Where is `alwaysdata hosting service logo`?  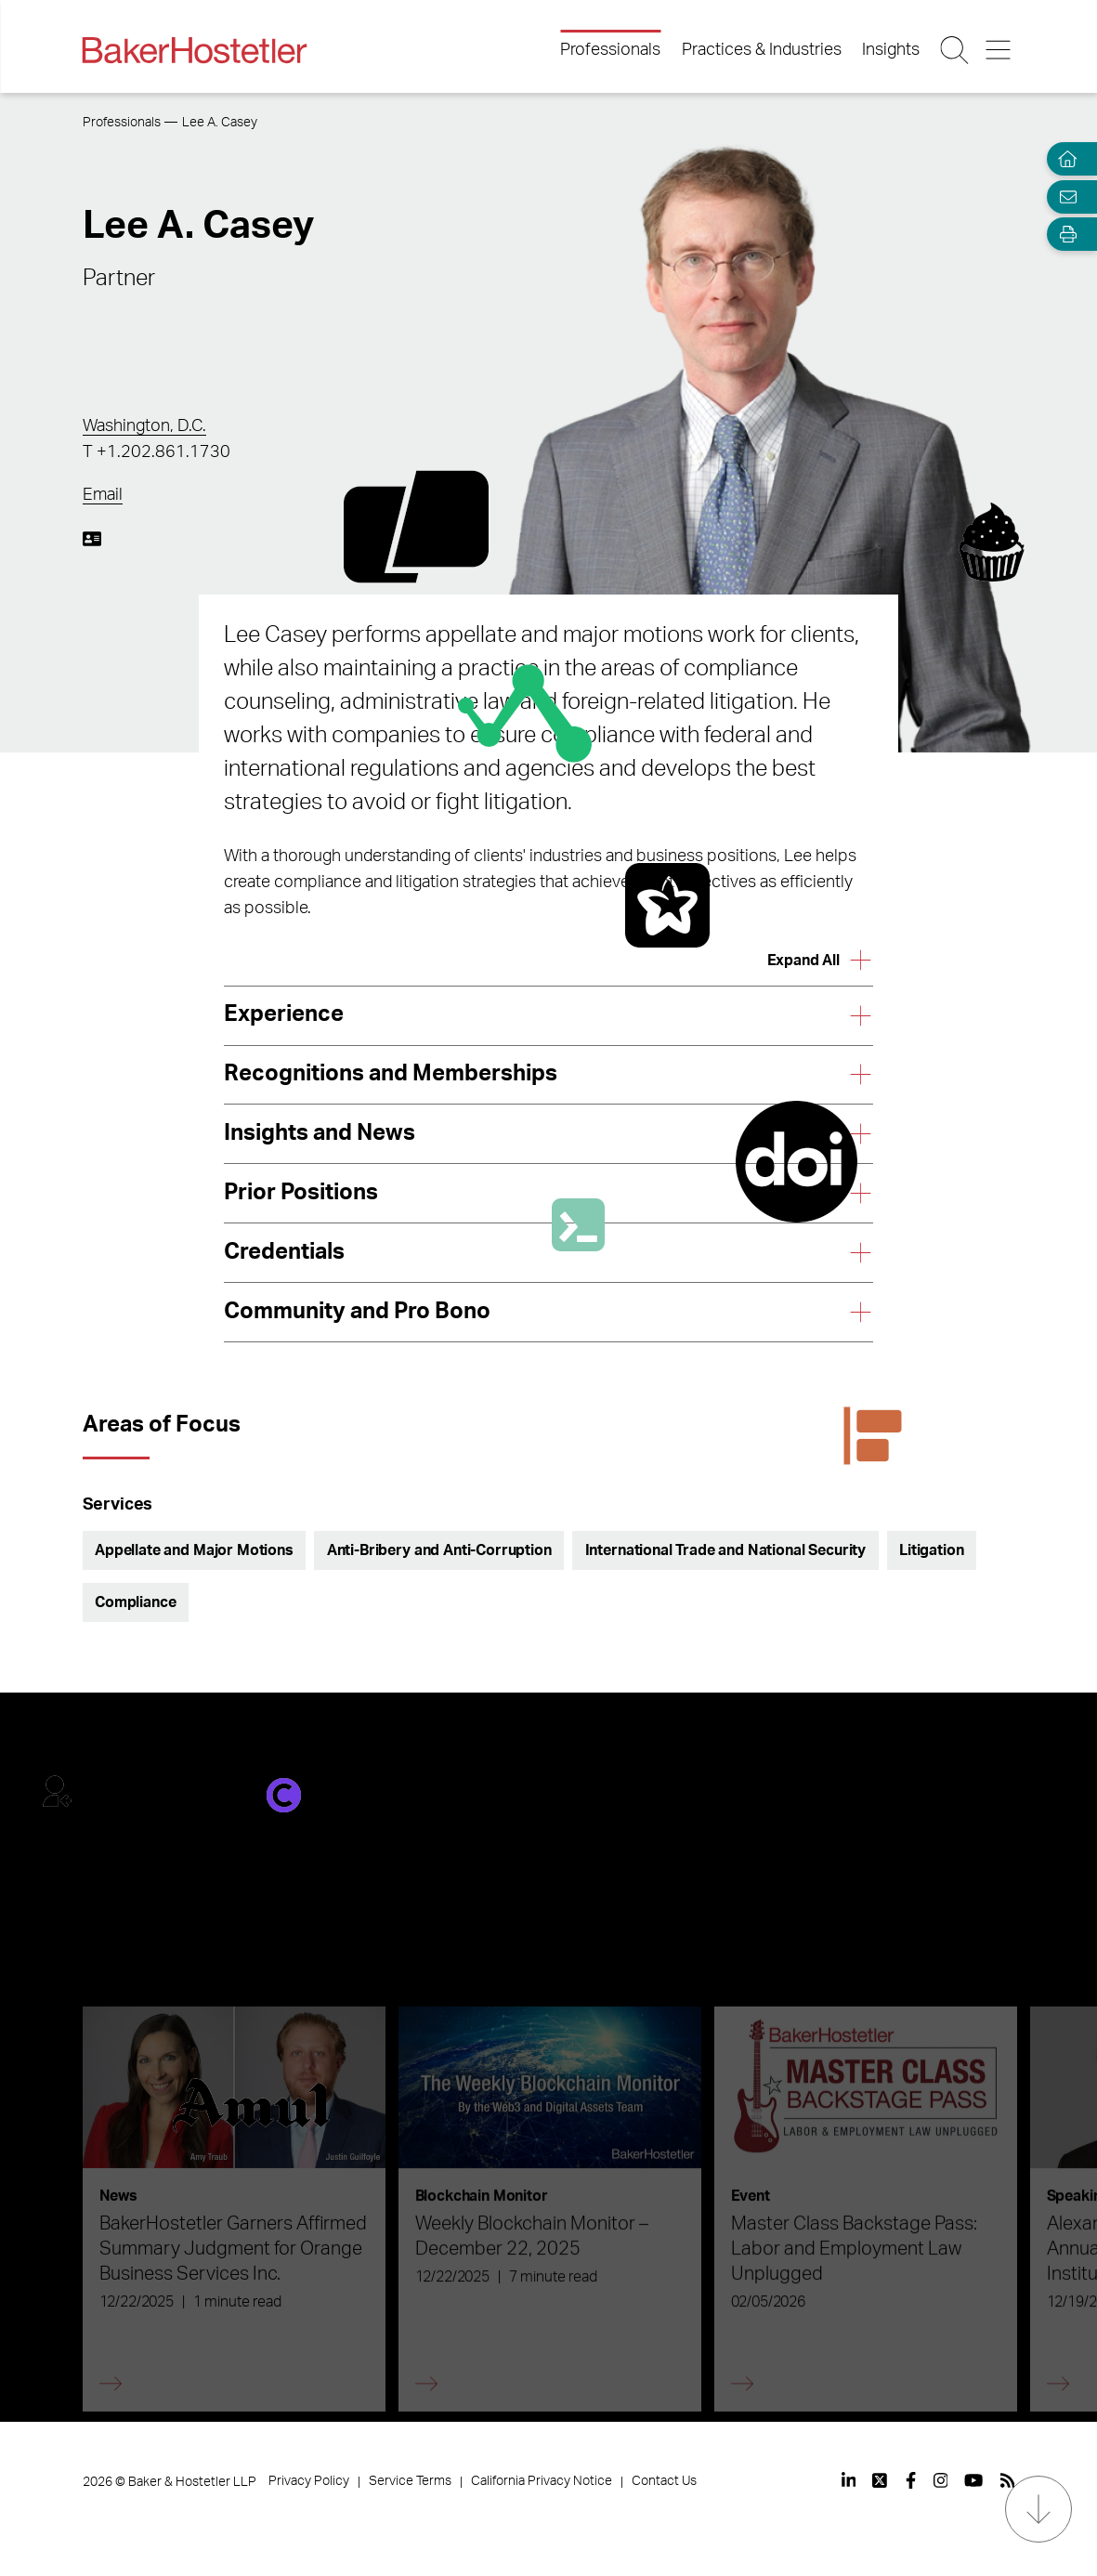 alwaysdata hosting service logo is located at coordinates (525, 713).